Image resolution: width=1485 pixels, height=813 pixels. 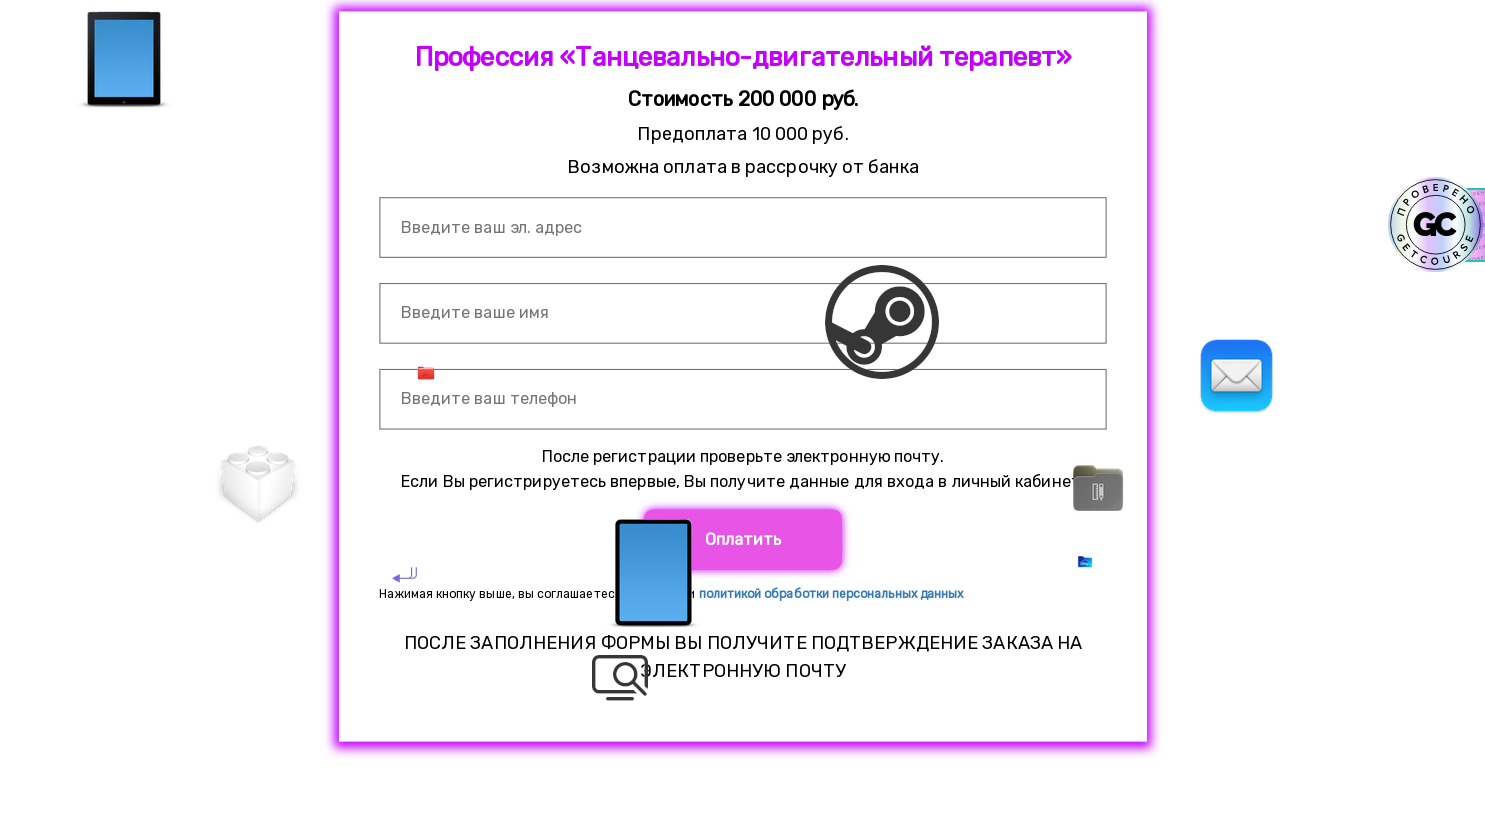 What do you see at coordinates (1085, 562) in the screenshot?
I see `open disney+ media folder` at bounding box center [1085, 562].